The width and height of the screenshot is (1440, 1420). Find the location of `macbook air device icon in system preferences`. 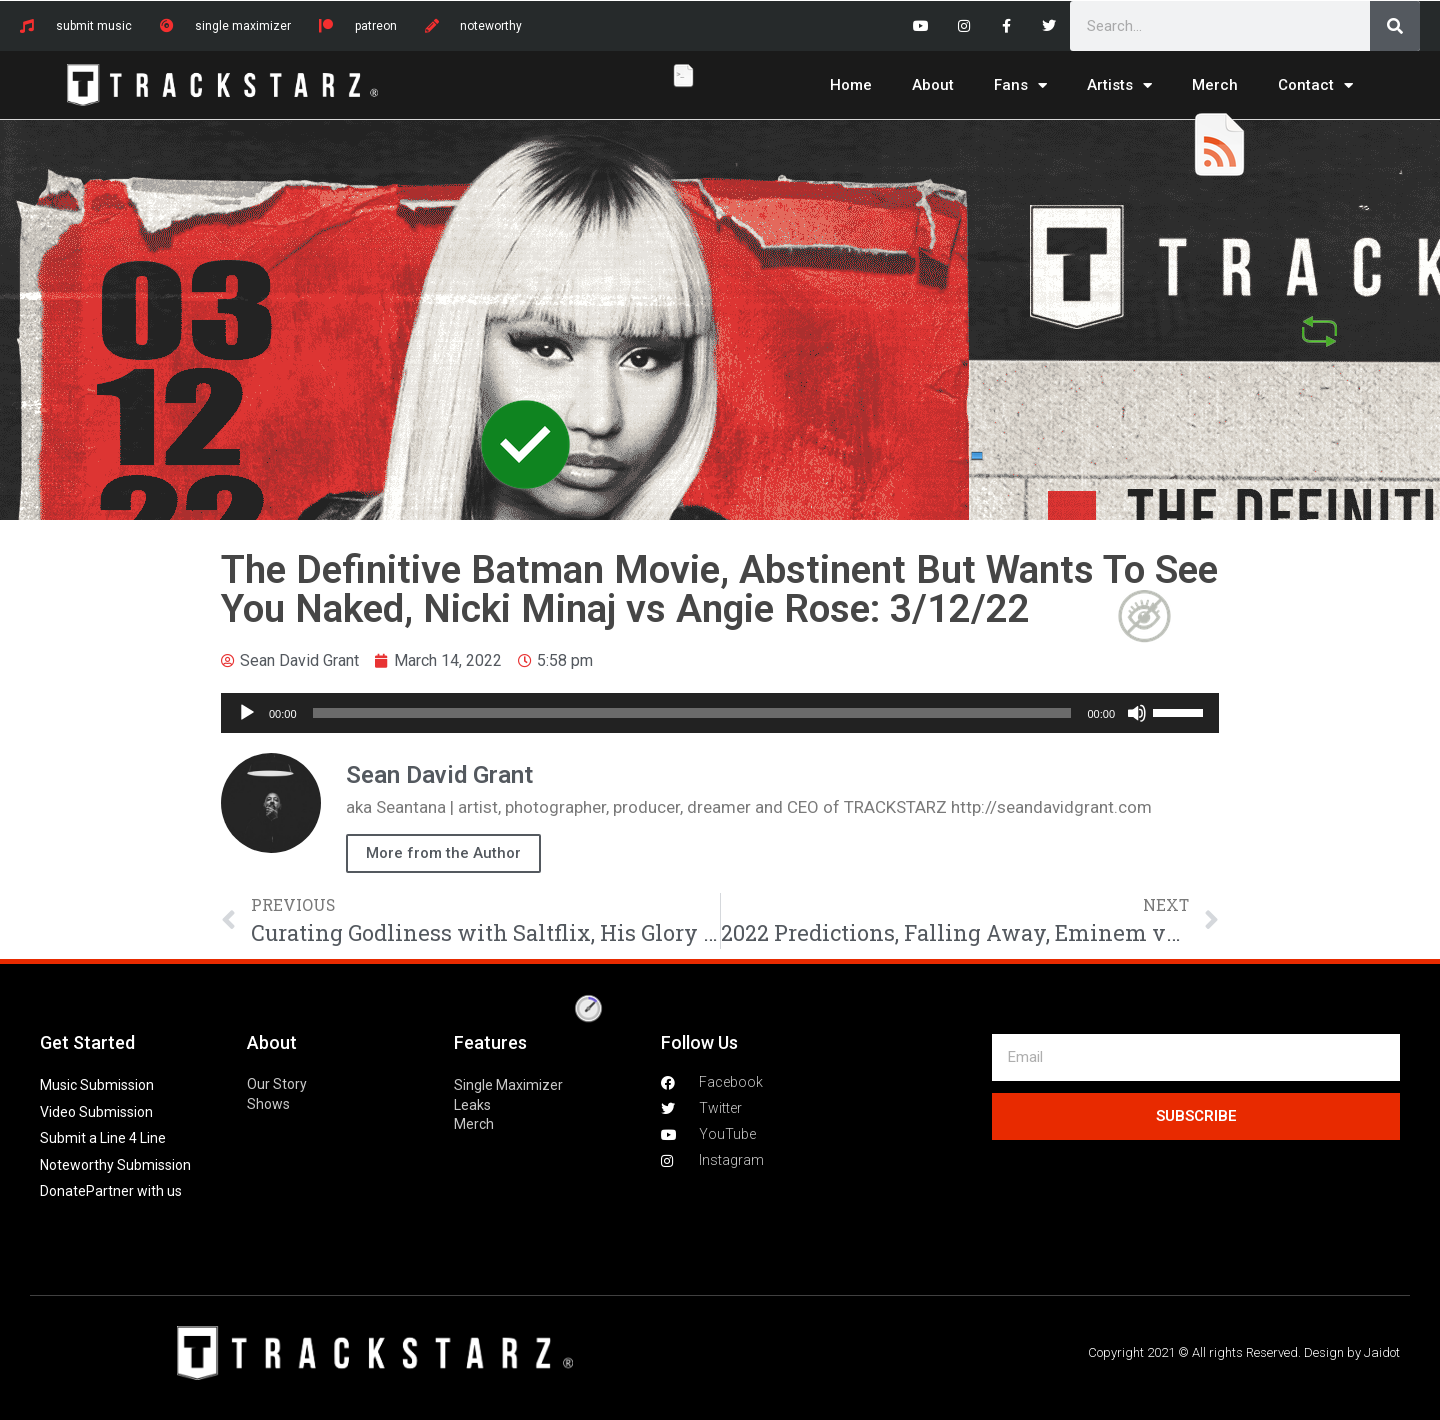

macbook air device icon in system preferences is located at coordinates (977, 455).